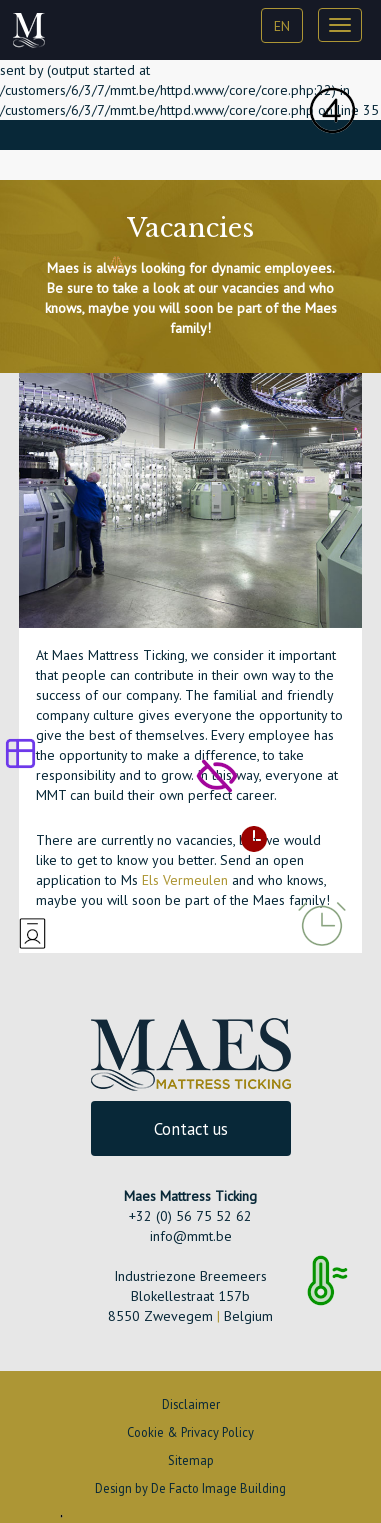  Describe the element at coordinates (332, 110) in the screenshot. I see `indicates step four in a multi-step process` at that location.